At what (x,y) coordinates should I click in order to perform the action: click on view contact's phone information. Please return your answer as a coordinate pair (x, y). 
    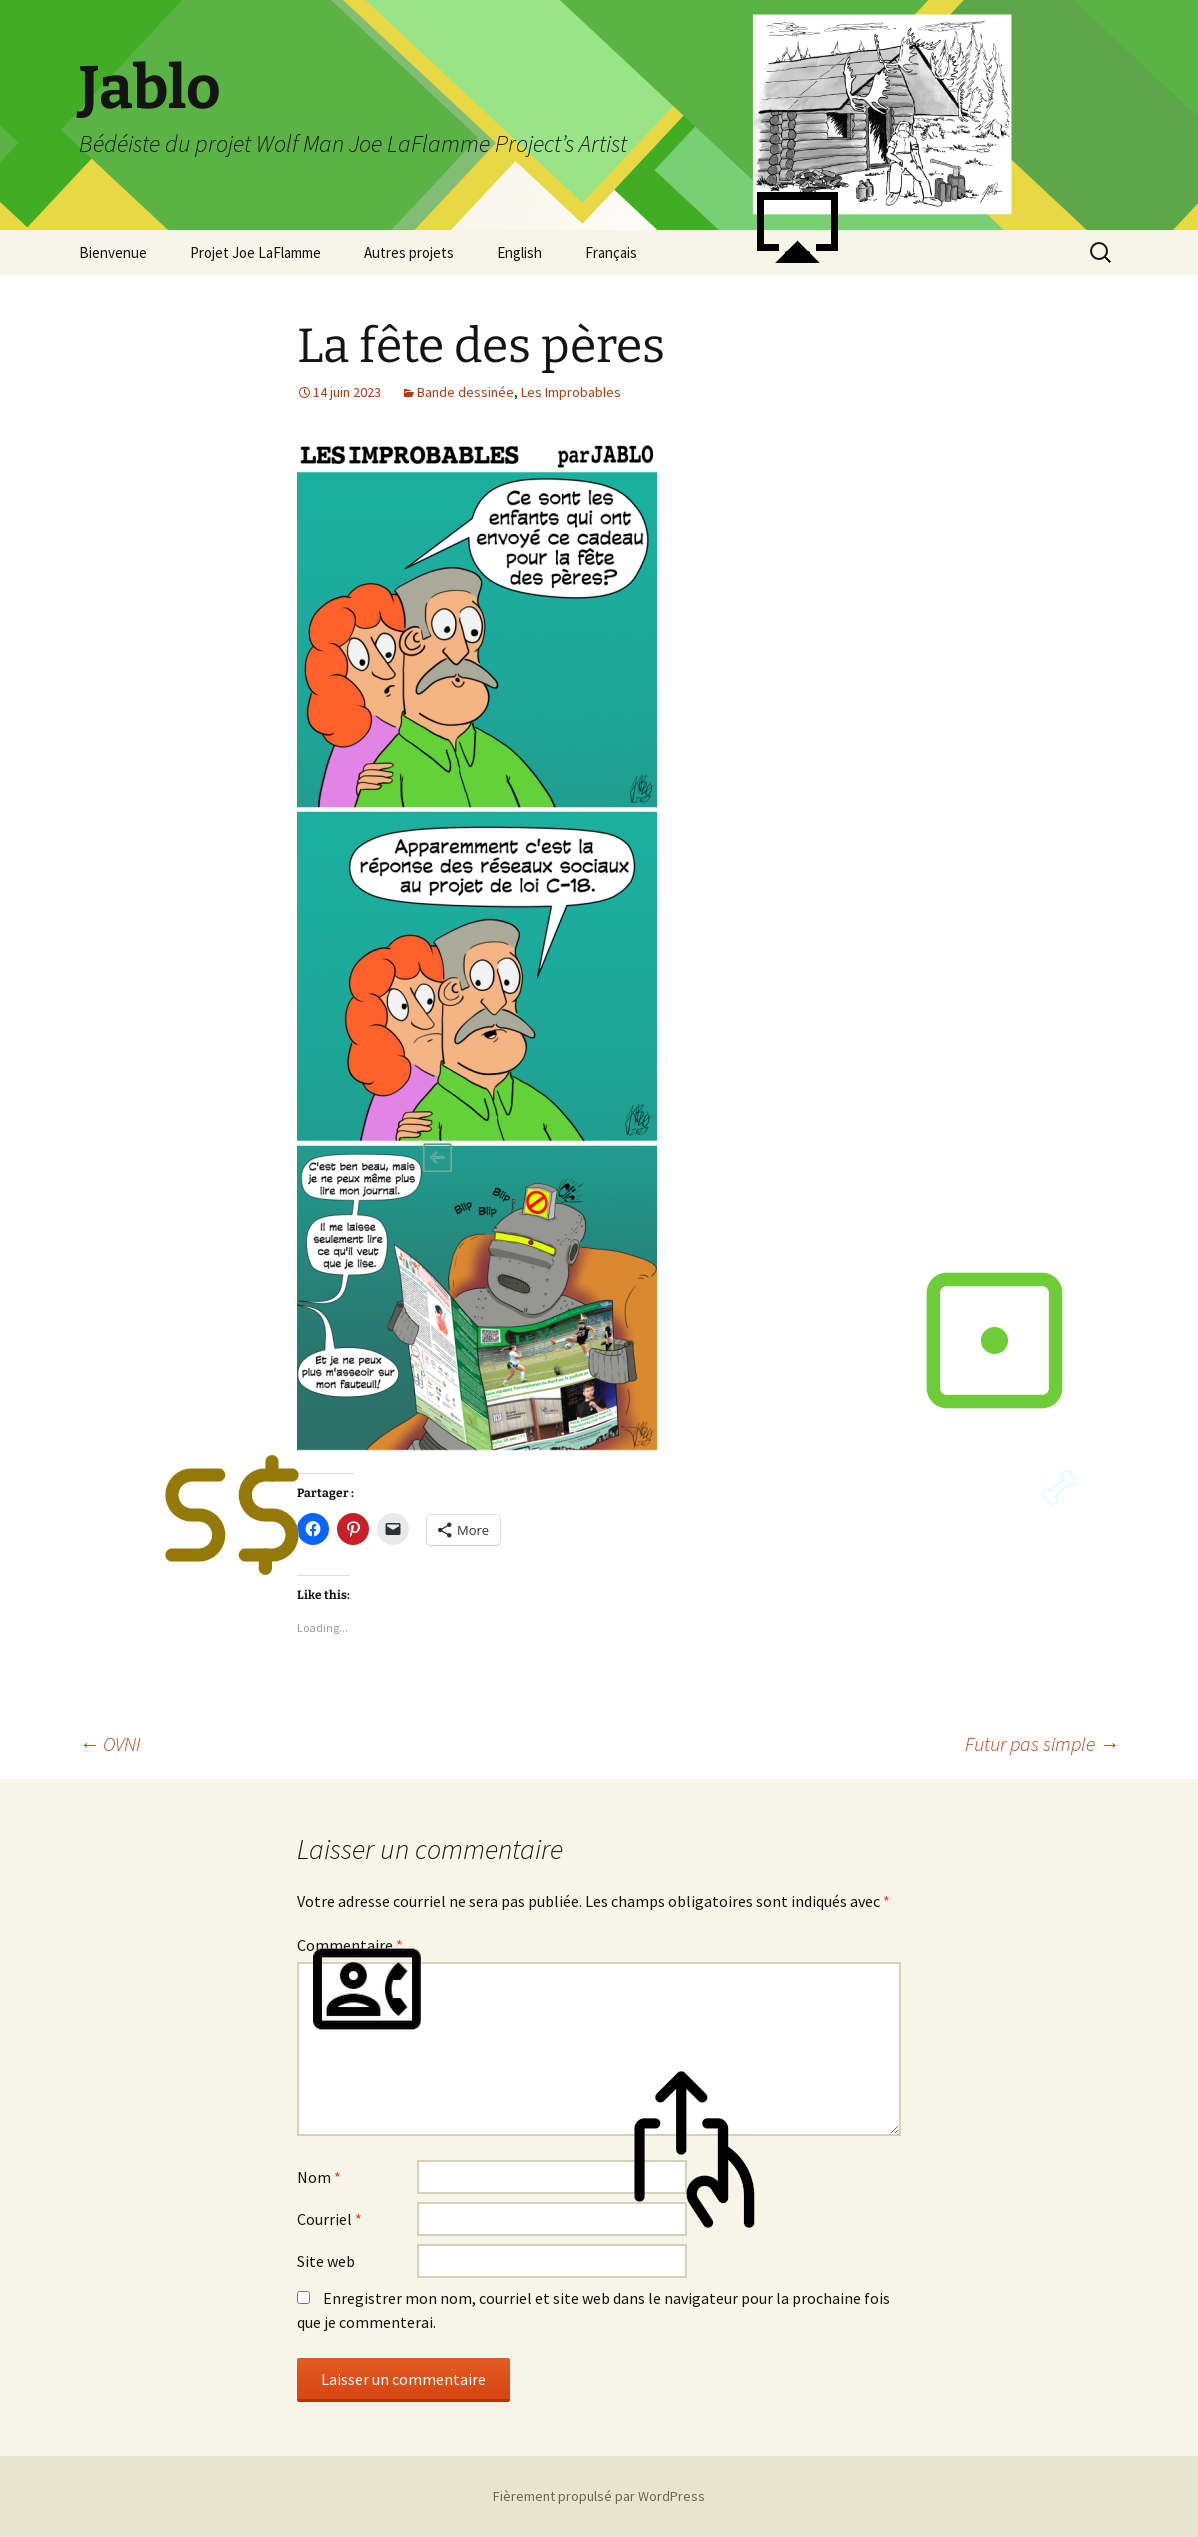
    Looking at the image, I should click on (367, 1989).